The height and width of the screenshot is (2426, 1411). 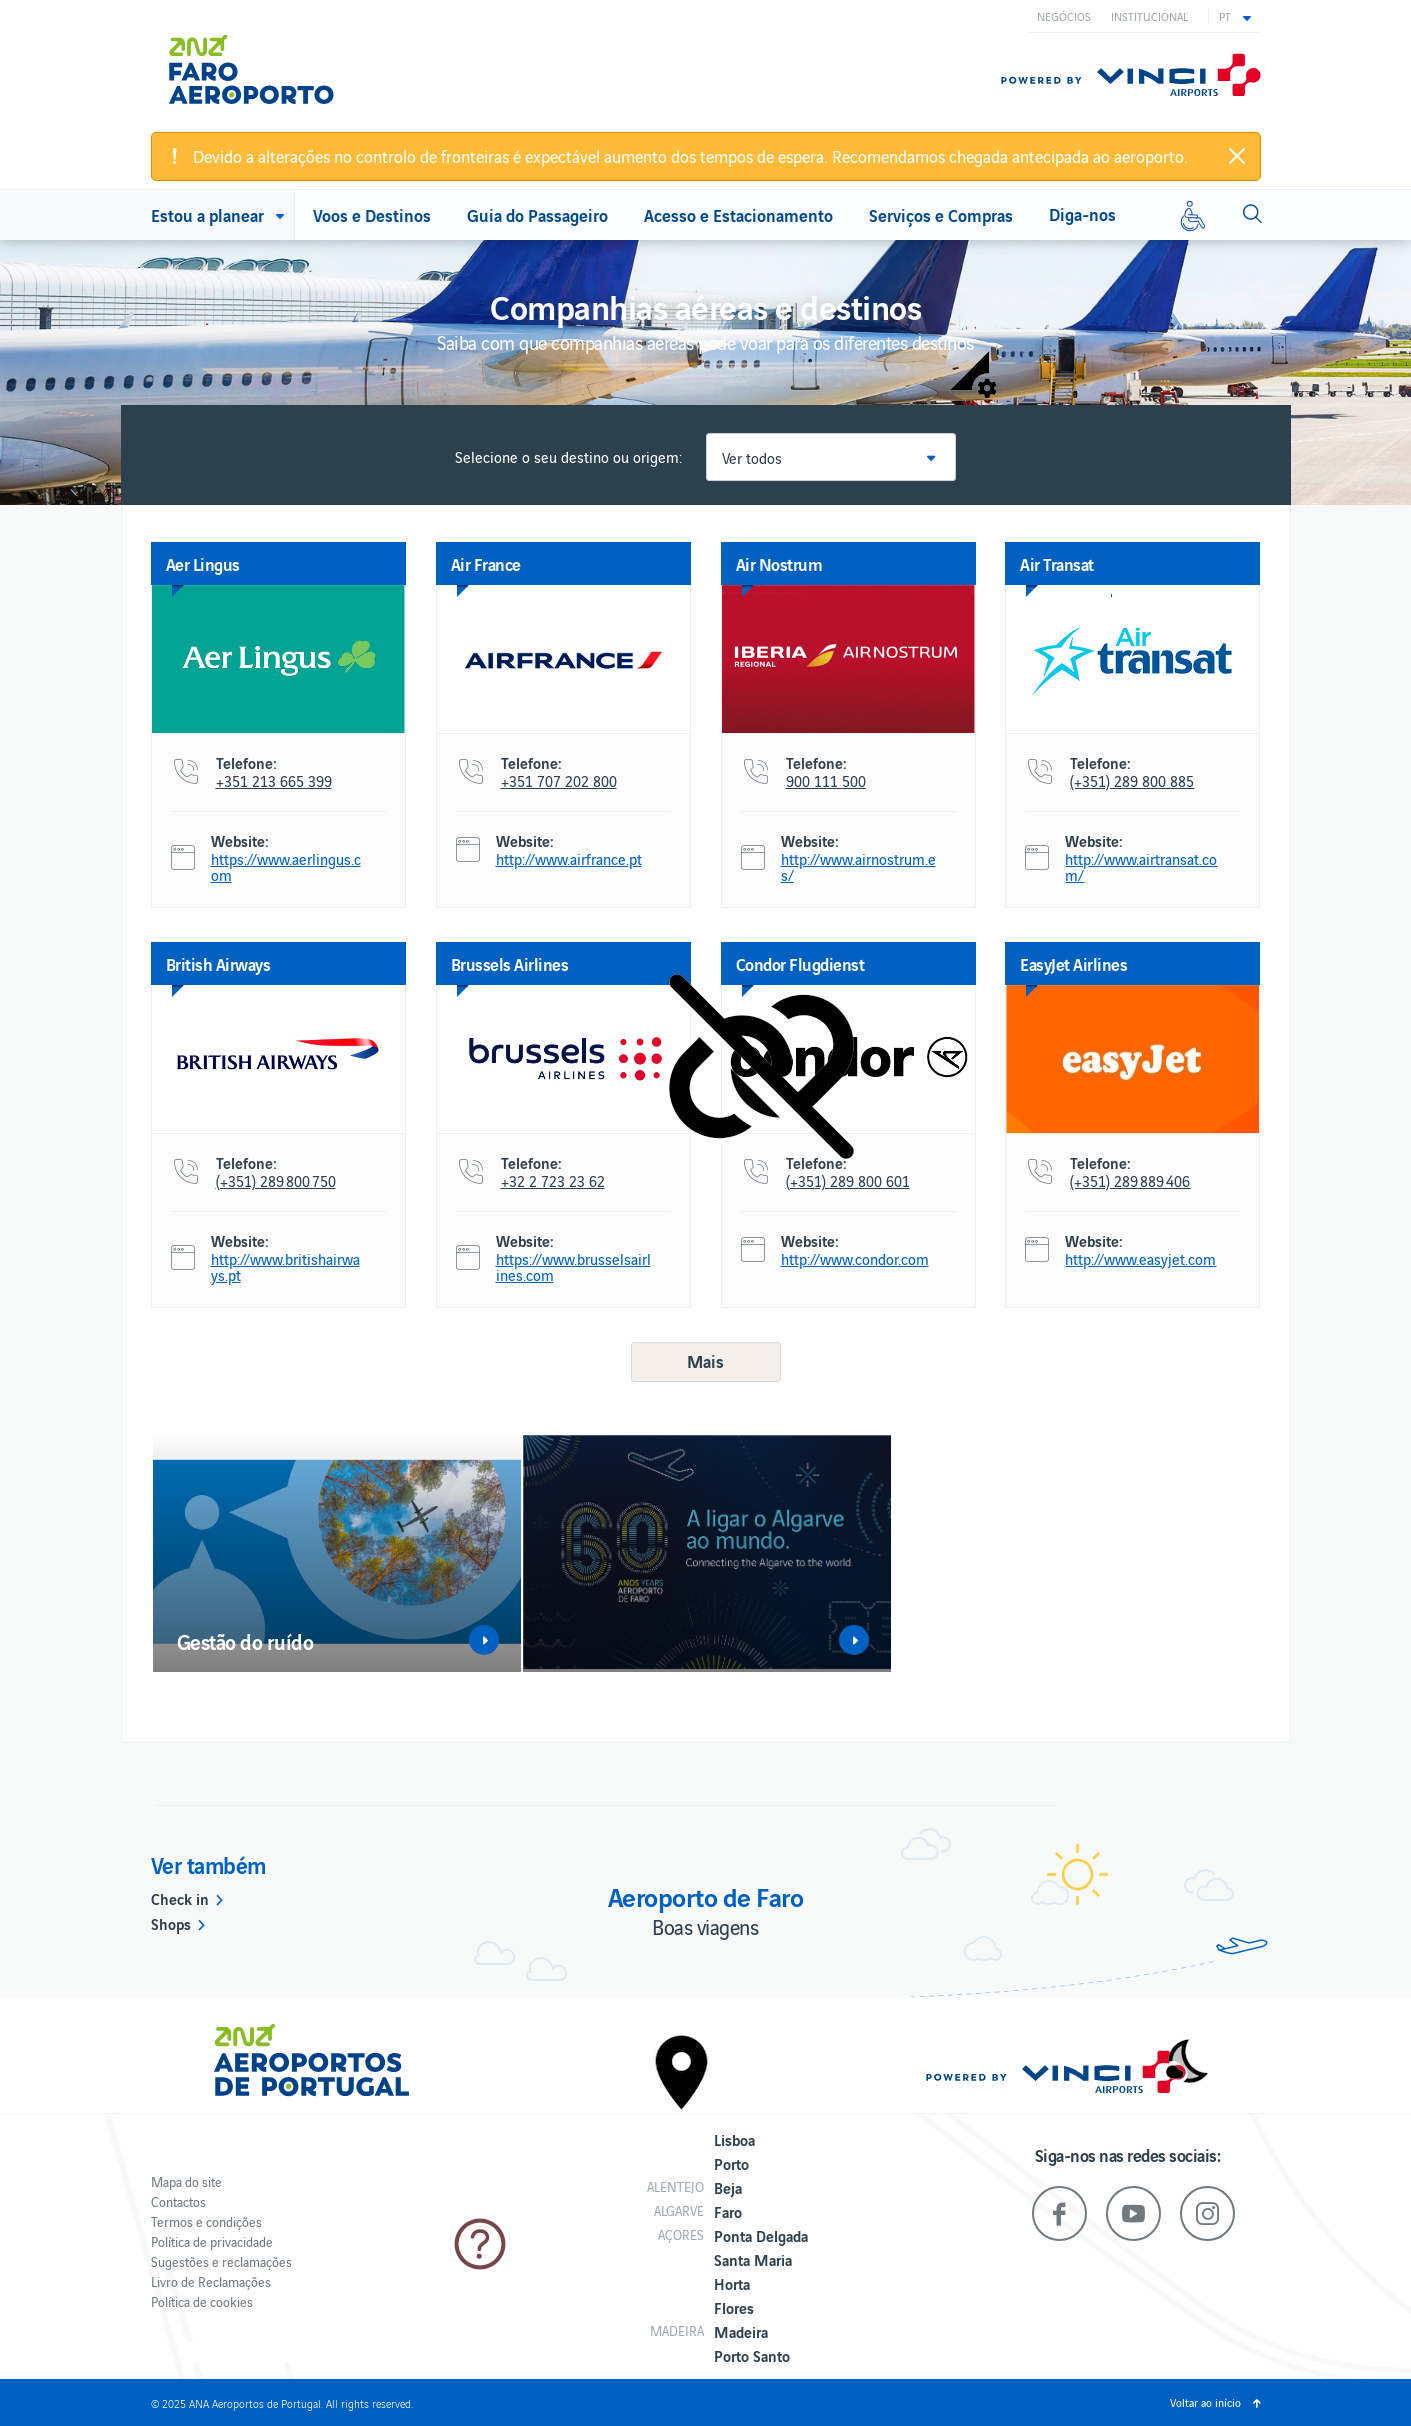 What do you see at coordinates (1190, 2061) in the screenshot?
I see `toggle dark mode or night theme` at bounding box center [1190, 2061].